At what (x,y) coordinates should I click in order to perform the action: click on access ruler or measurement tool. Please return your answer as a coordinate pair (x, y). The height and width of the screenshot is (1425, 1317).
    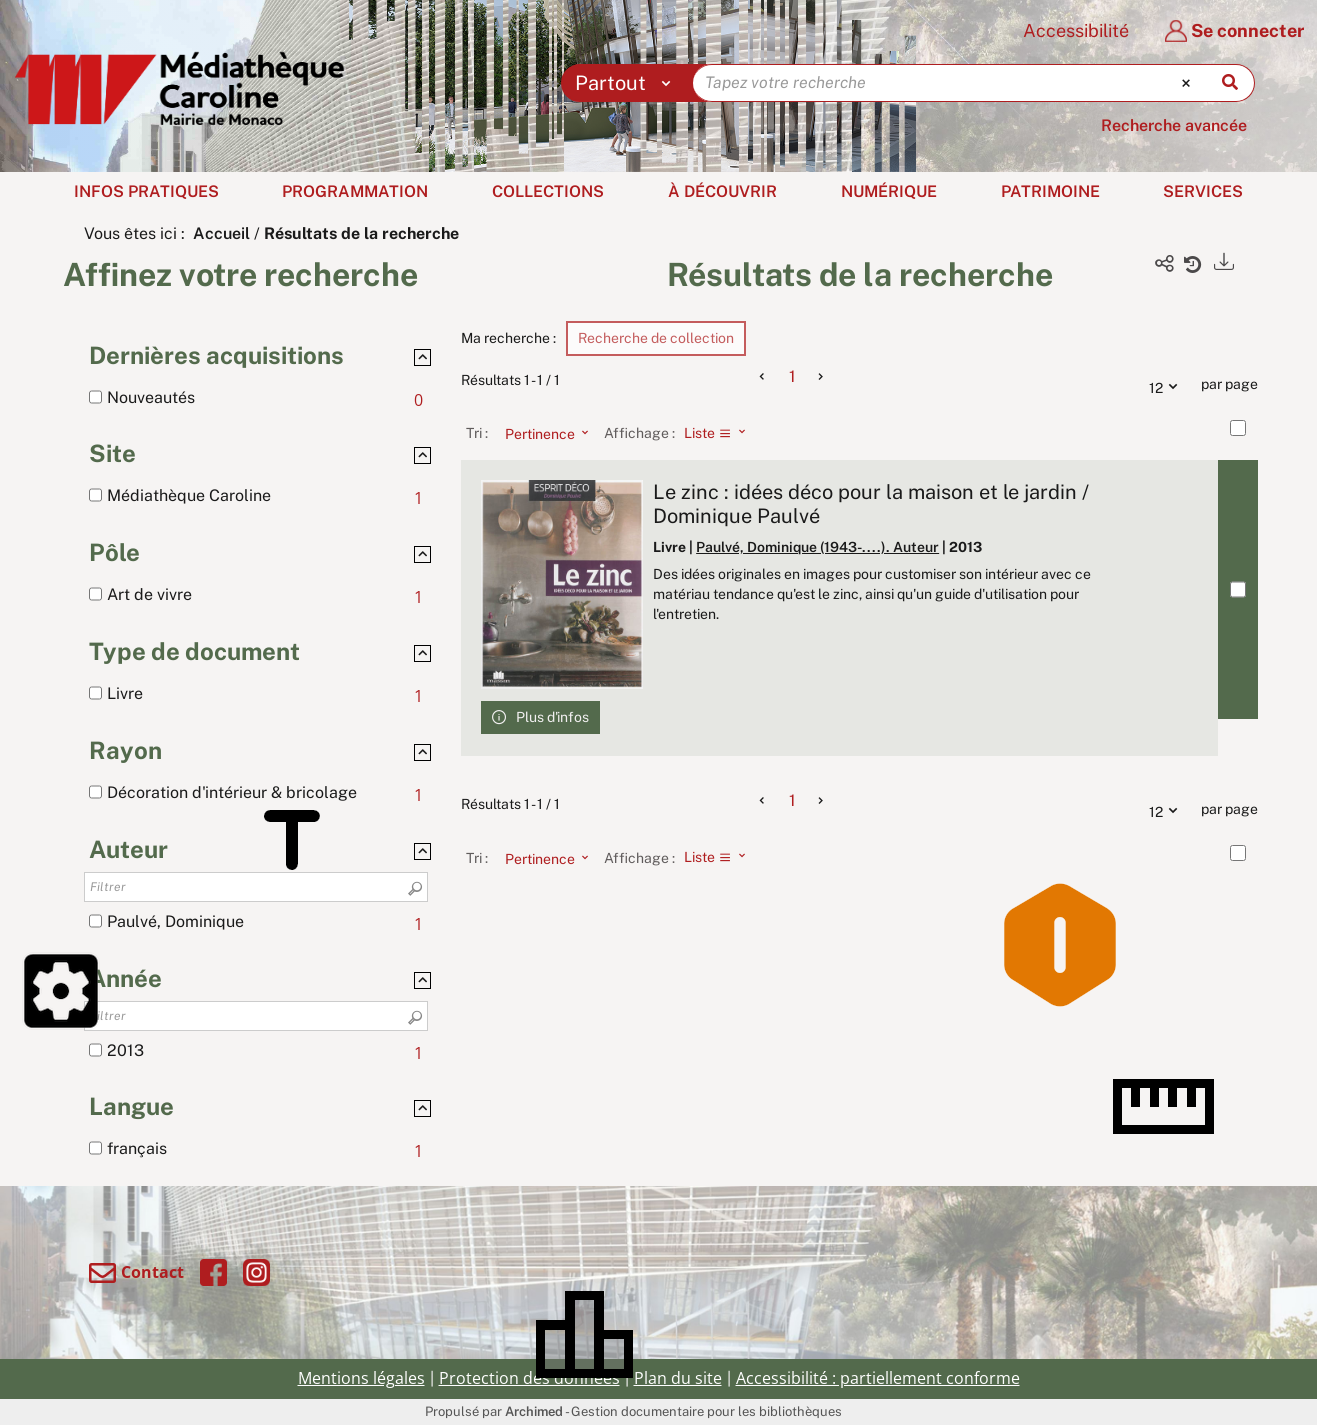
    Looking at the image, I should click on (1163, 1106).